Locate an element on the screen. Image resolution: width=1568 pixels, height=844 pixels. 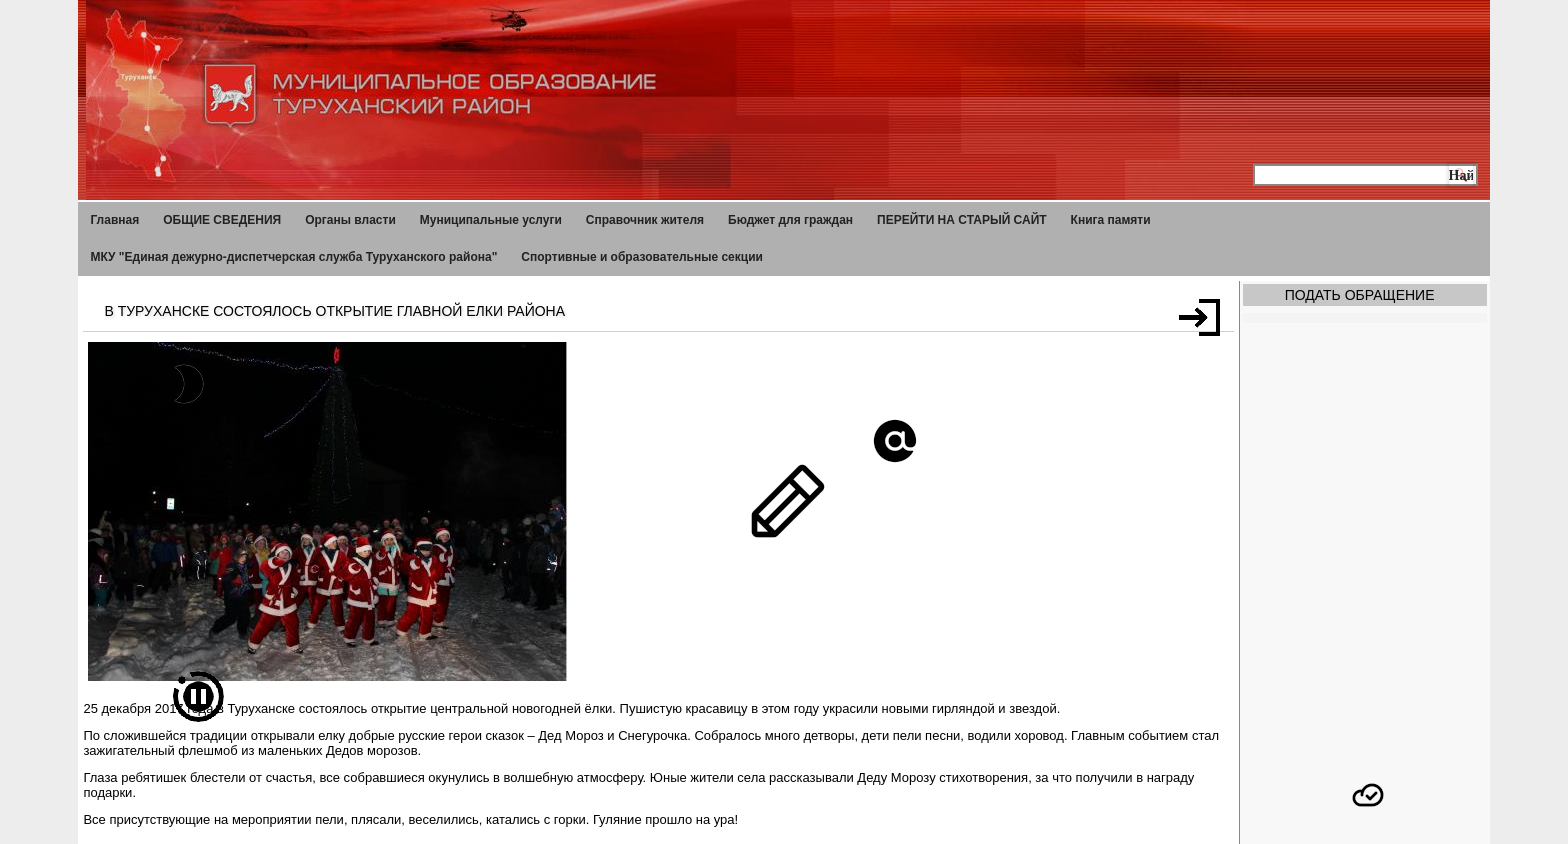
log in to your account is located at coordinates (1199, 317).